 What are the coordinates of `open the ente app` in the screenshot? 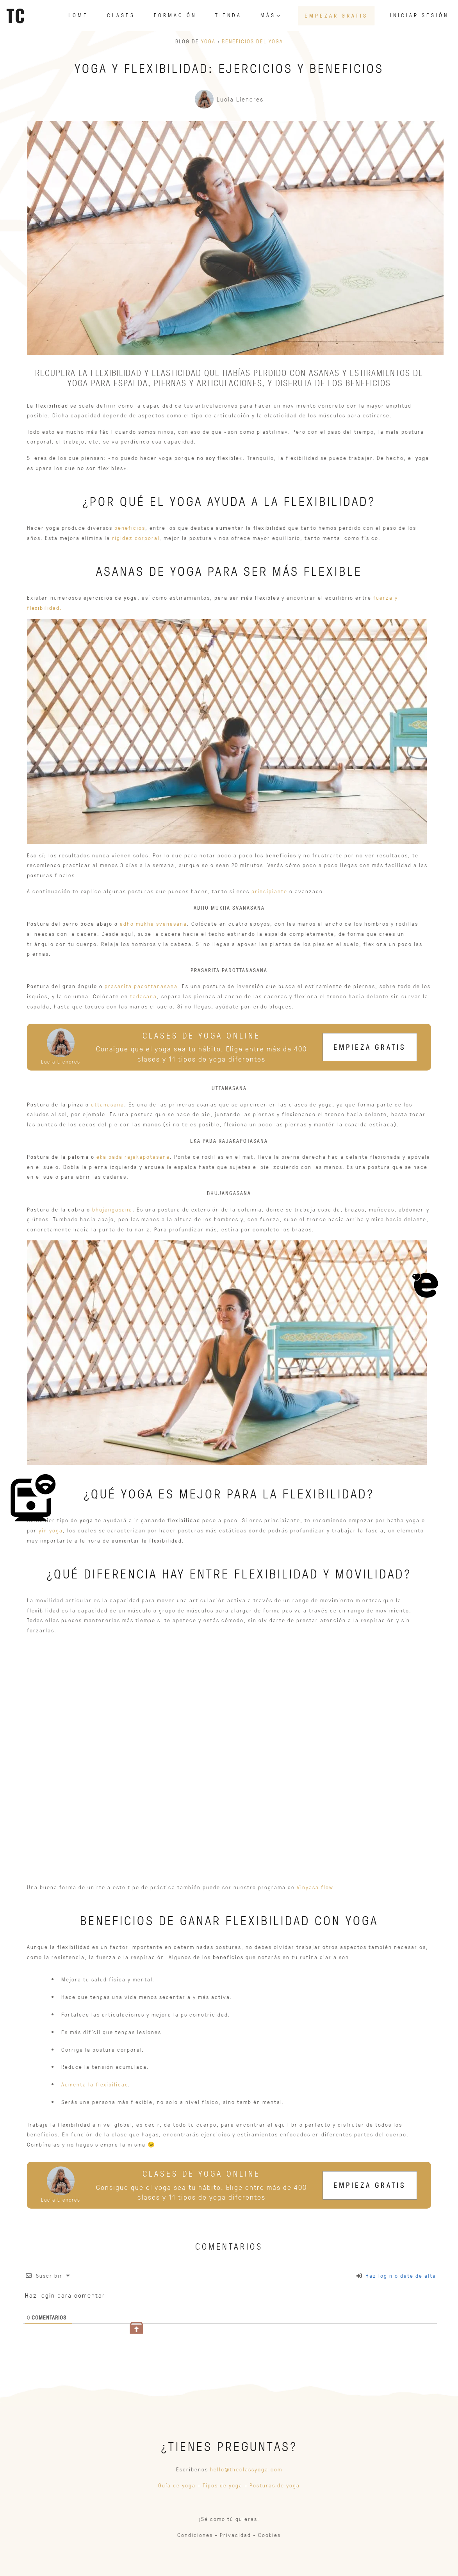 It's located at (425, 1285).